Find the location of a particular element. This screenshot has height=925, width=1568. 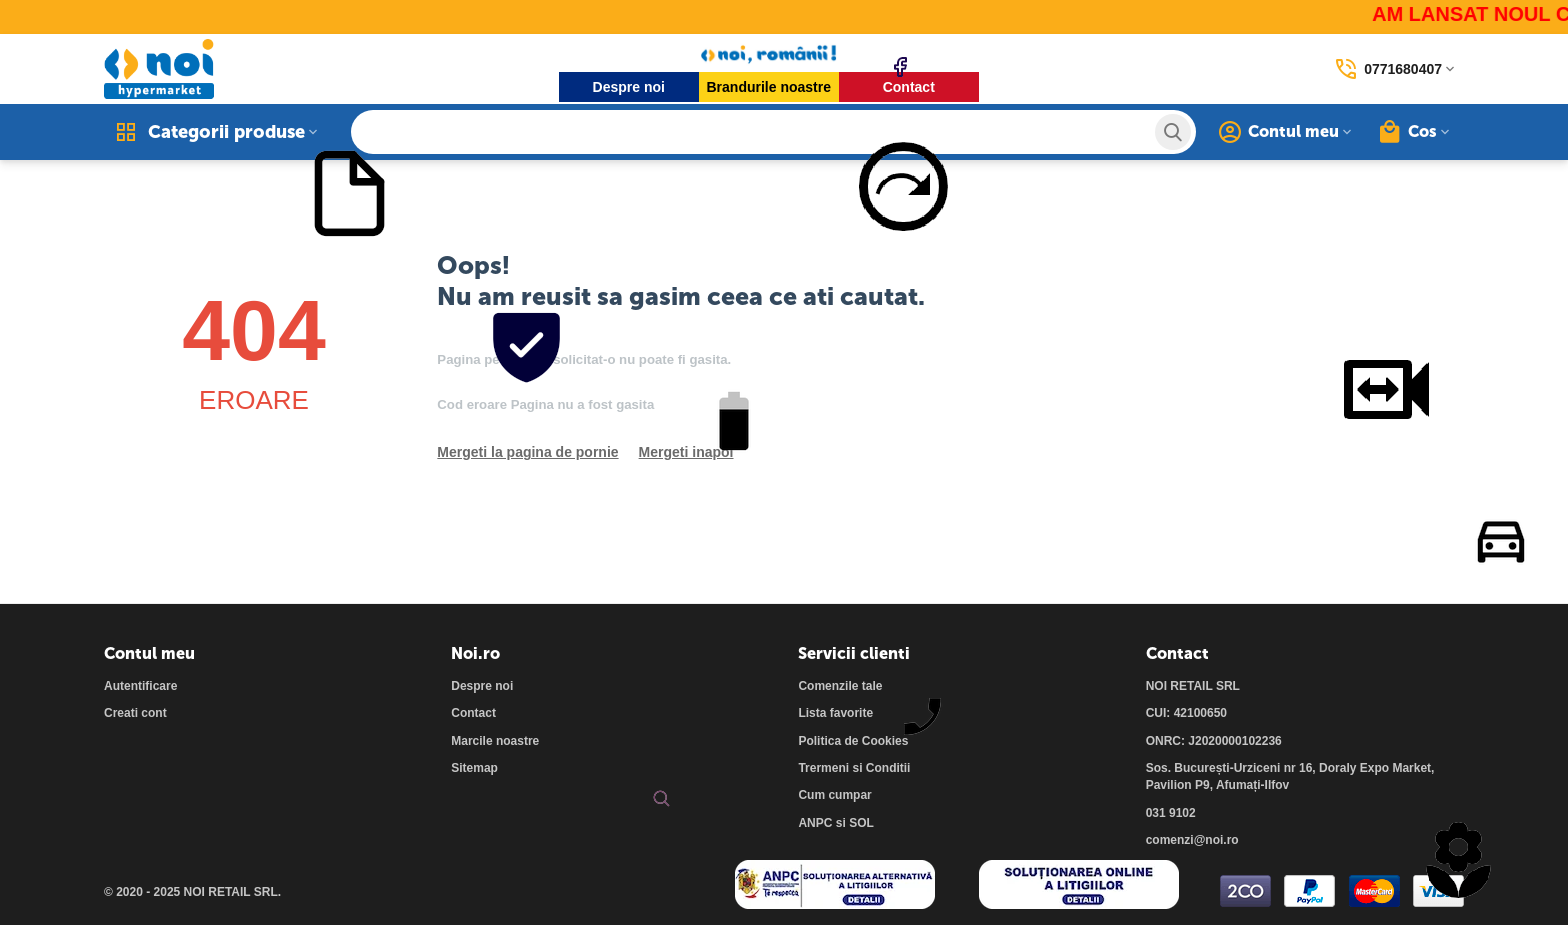

indicates battery is at 90% charge is located at coordinates (734, 421).